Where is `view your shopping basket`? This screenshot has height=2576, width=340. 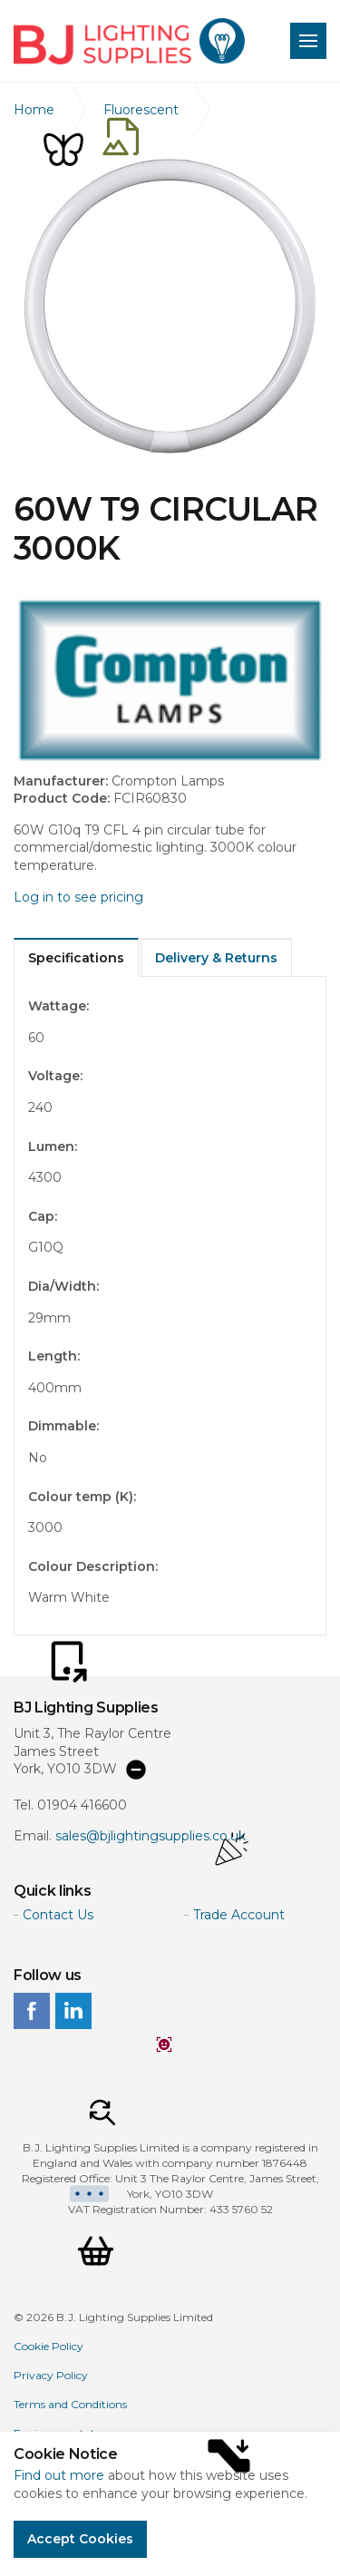
view your shopping basket is located at coordinates (95, 2250).